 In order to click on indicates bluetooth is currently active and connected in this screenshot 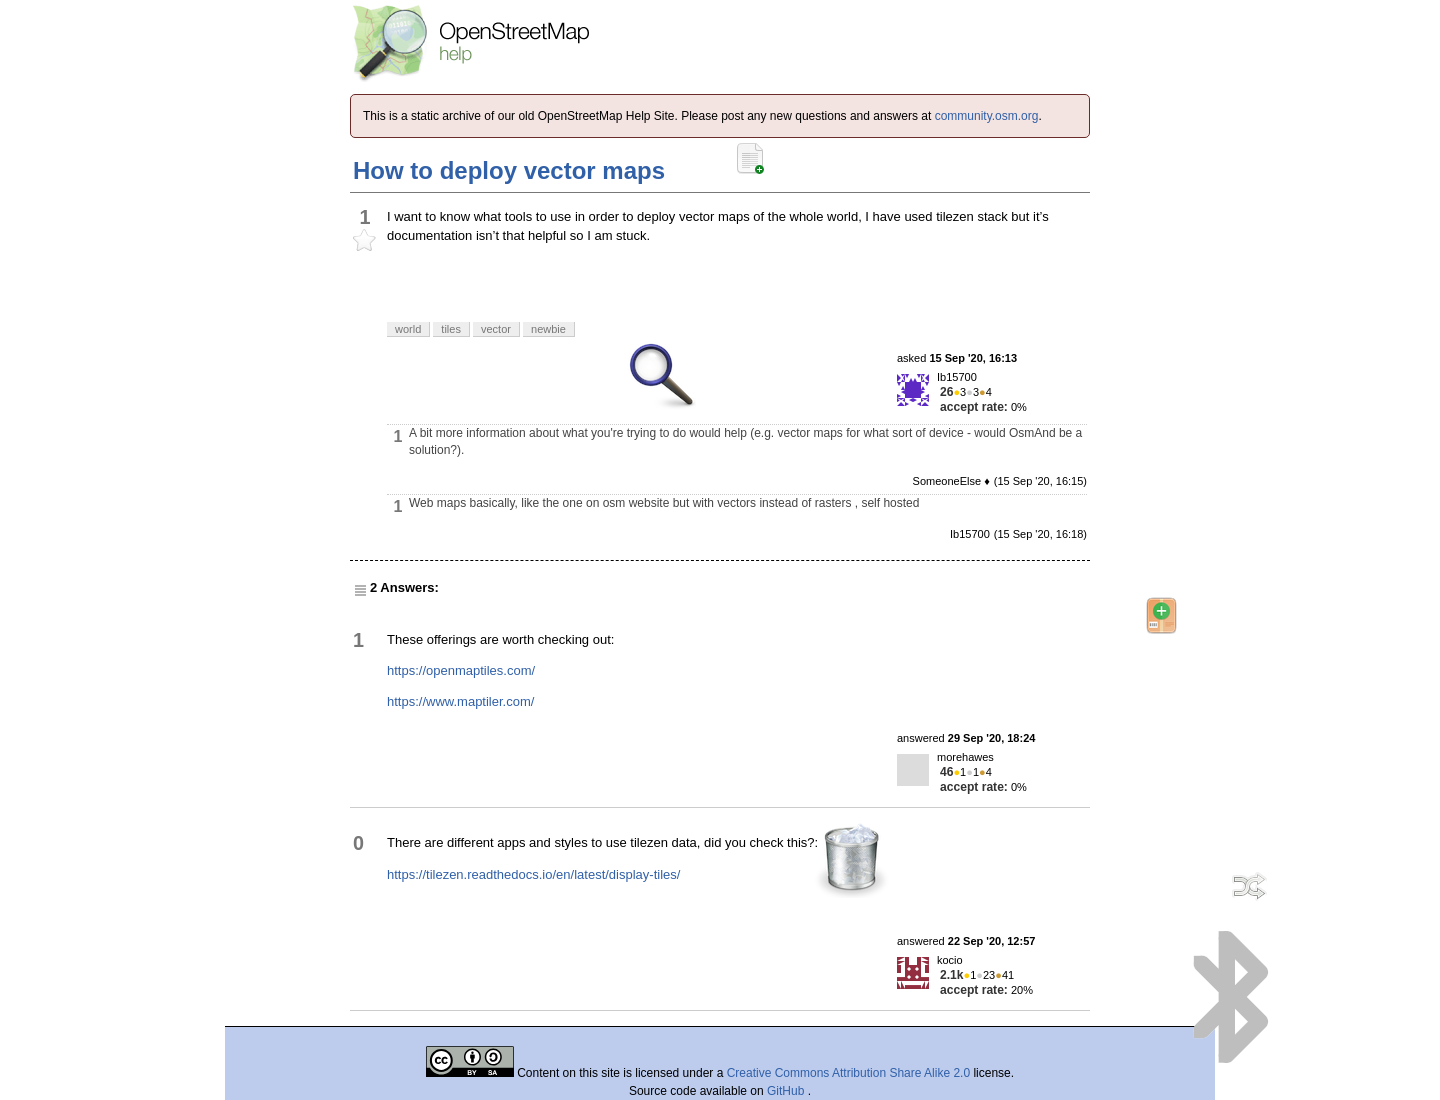, I will do `click(1235, 997)`.